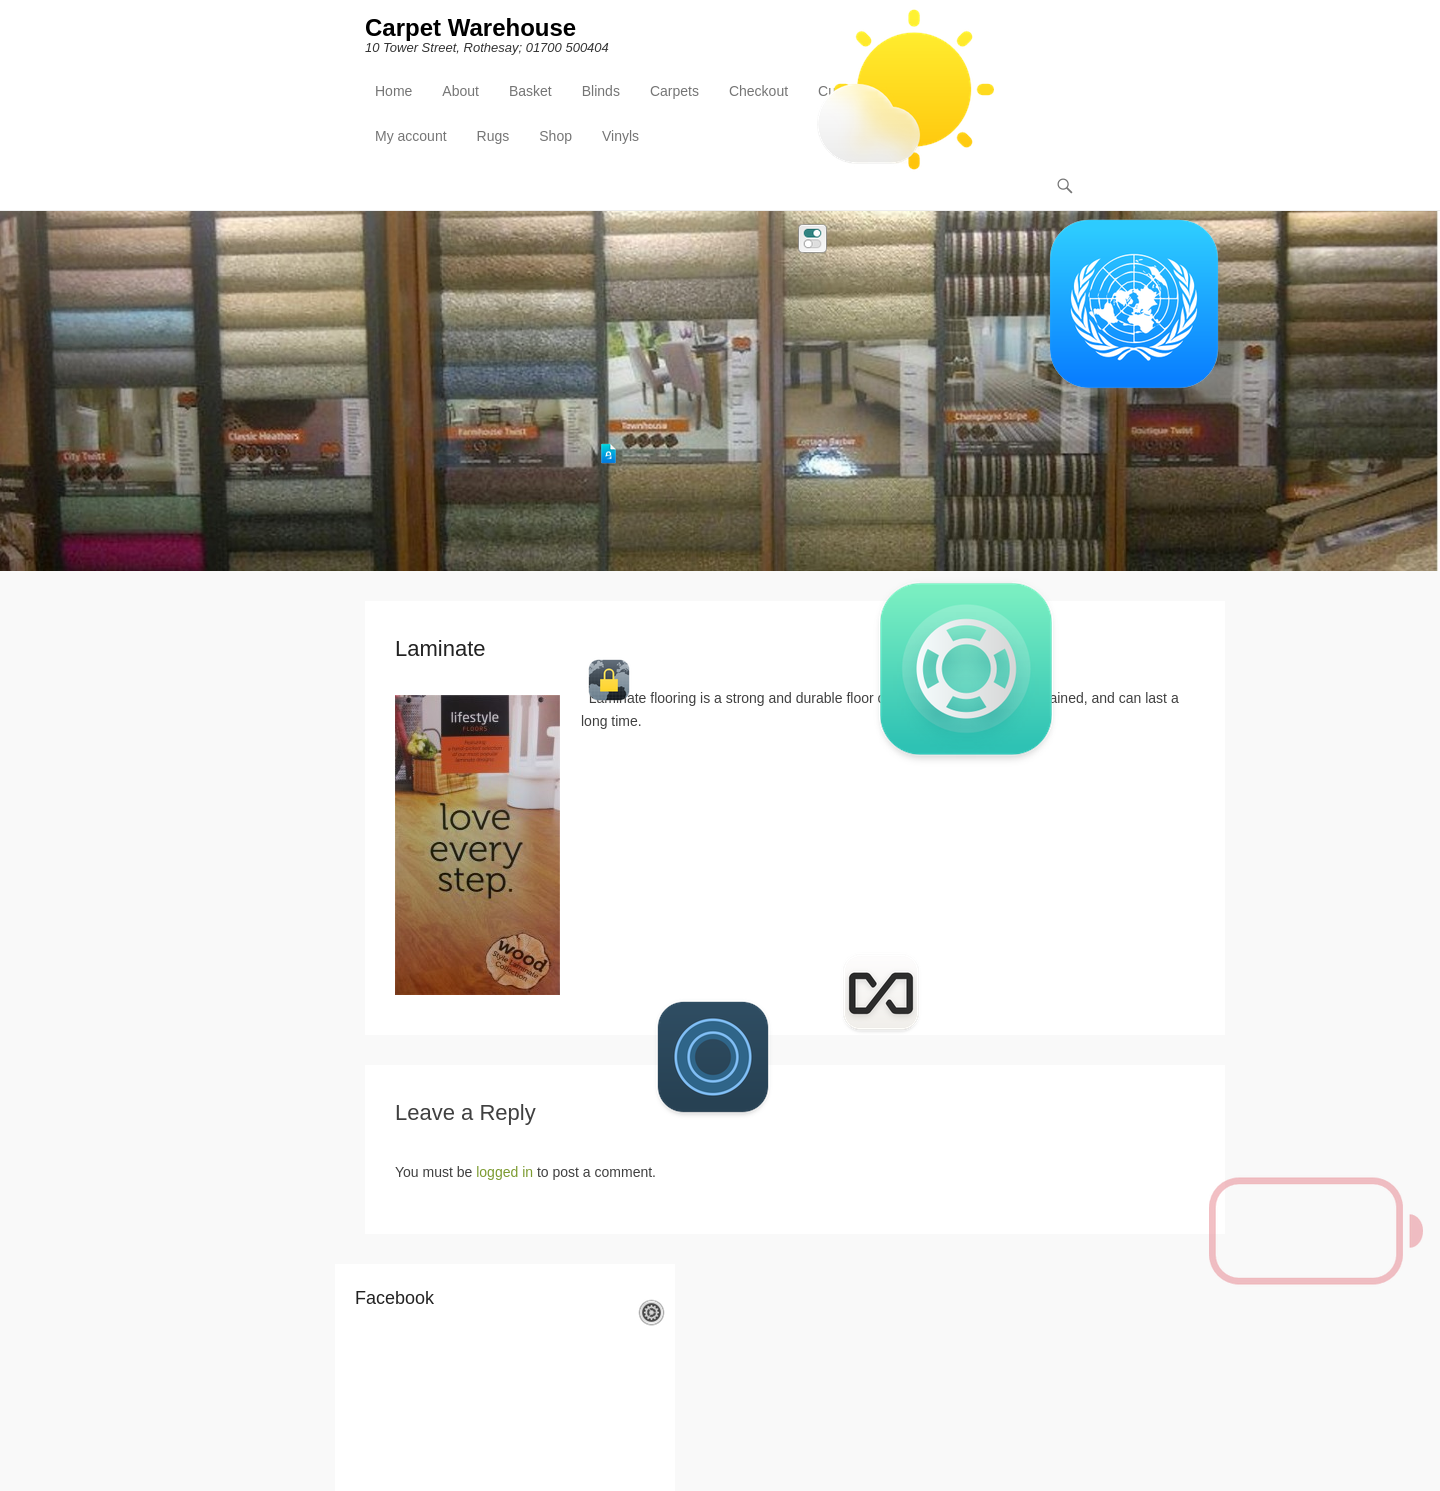  What do you see at coordinates (1134, 304) in the screenshot?
I see `open language and region settings` at bounding box center [1134, 304].